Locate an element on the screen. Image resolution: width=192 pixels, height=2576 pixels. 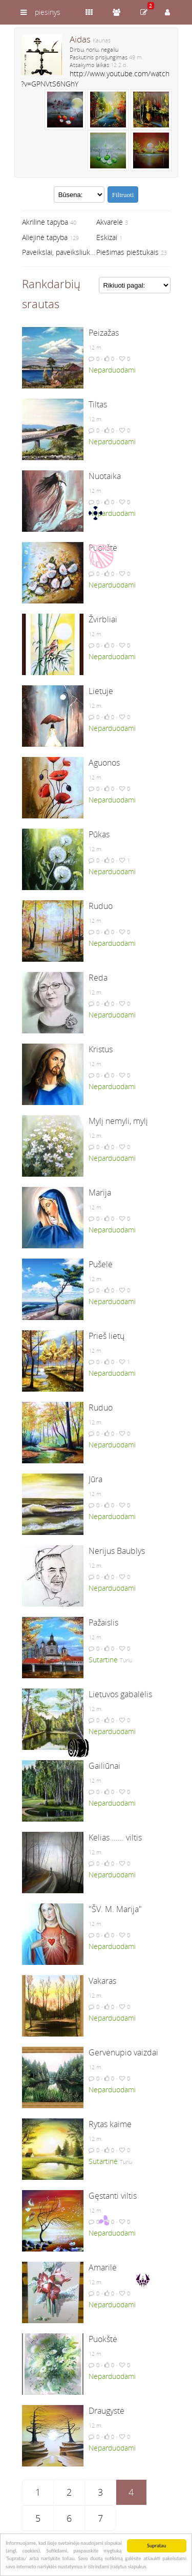
launch space combat game is located at coordinates (143, 2280).